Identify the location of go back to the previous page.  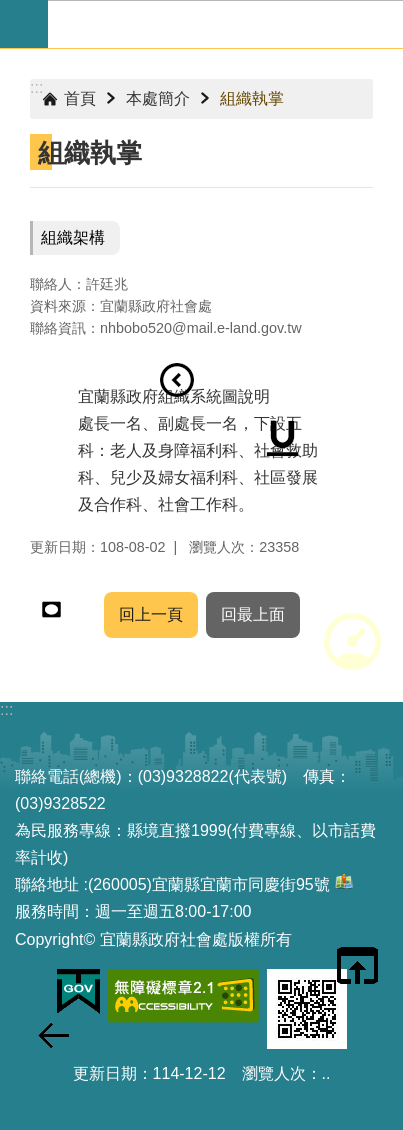
(53, 1035).